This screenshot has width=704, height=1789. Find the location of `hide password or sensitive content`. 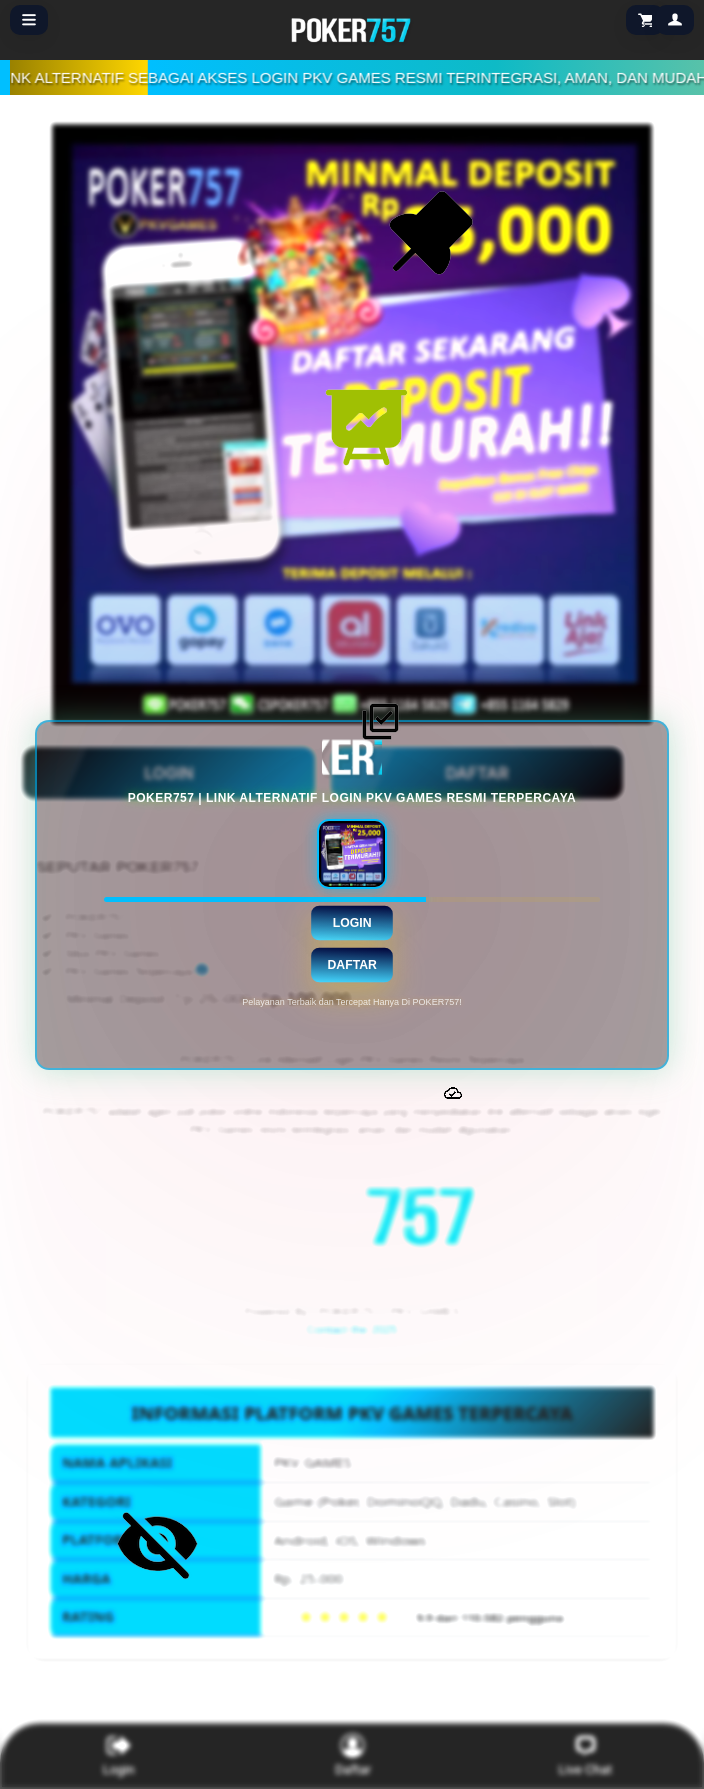

hide password or sensitive content is located at coordinates (157, 1545).